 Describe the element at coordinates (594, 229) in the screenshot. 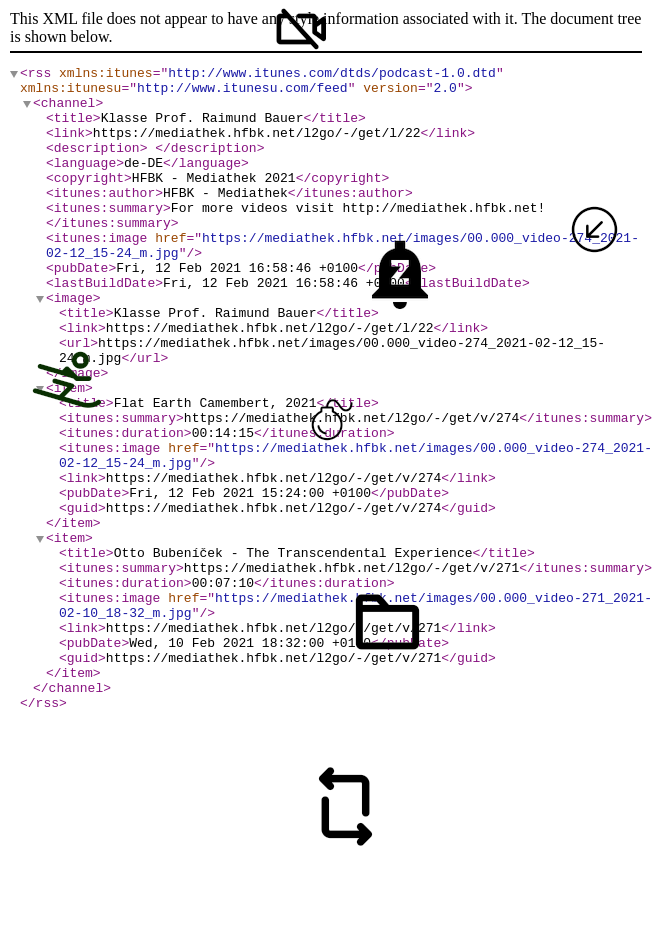

I see `navigate to previous or lower-left content` at that location.